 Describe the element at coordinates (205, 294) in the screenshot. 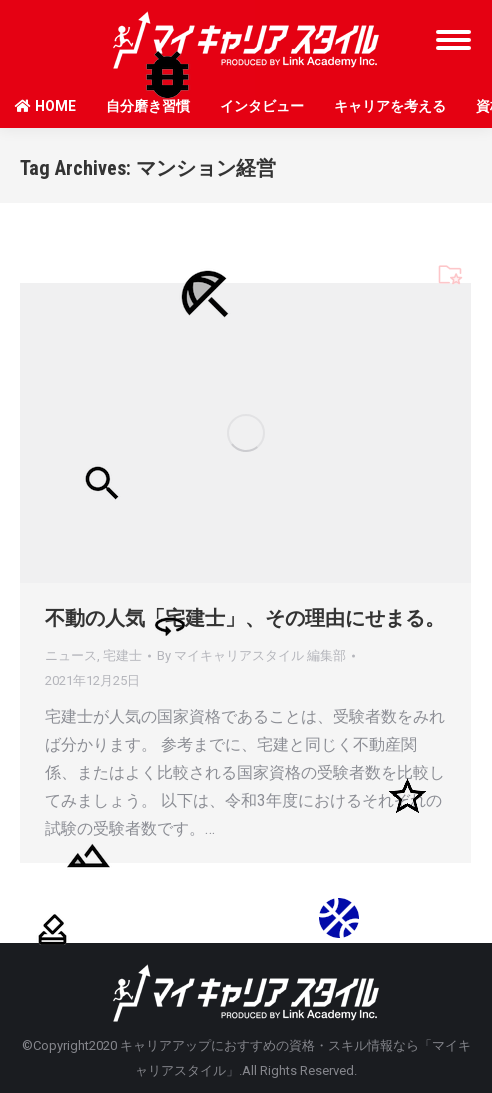

I see `access beach or vacation-related features` at that location.